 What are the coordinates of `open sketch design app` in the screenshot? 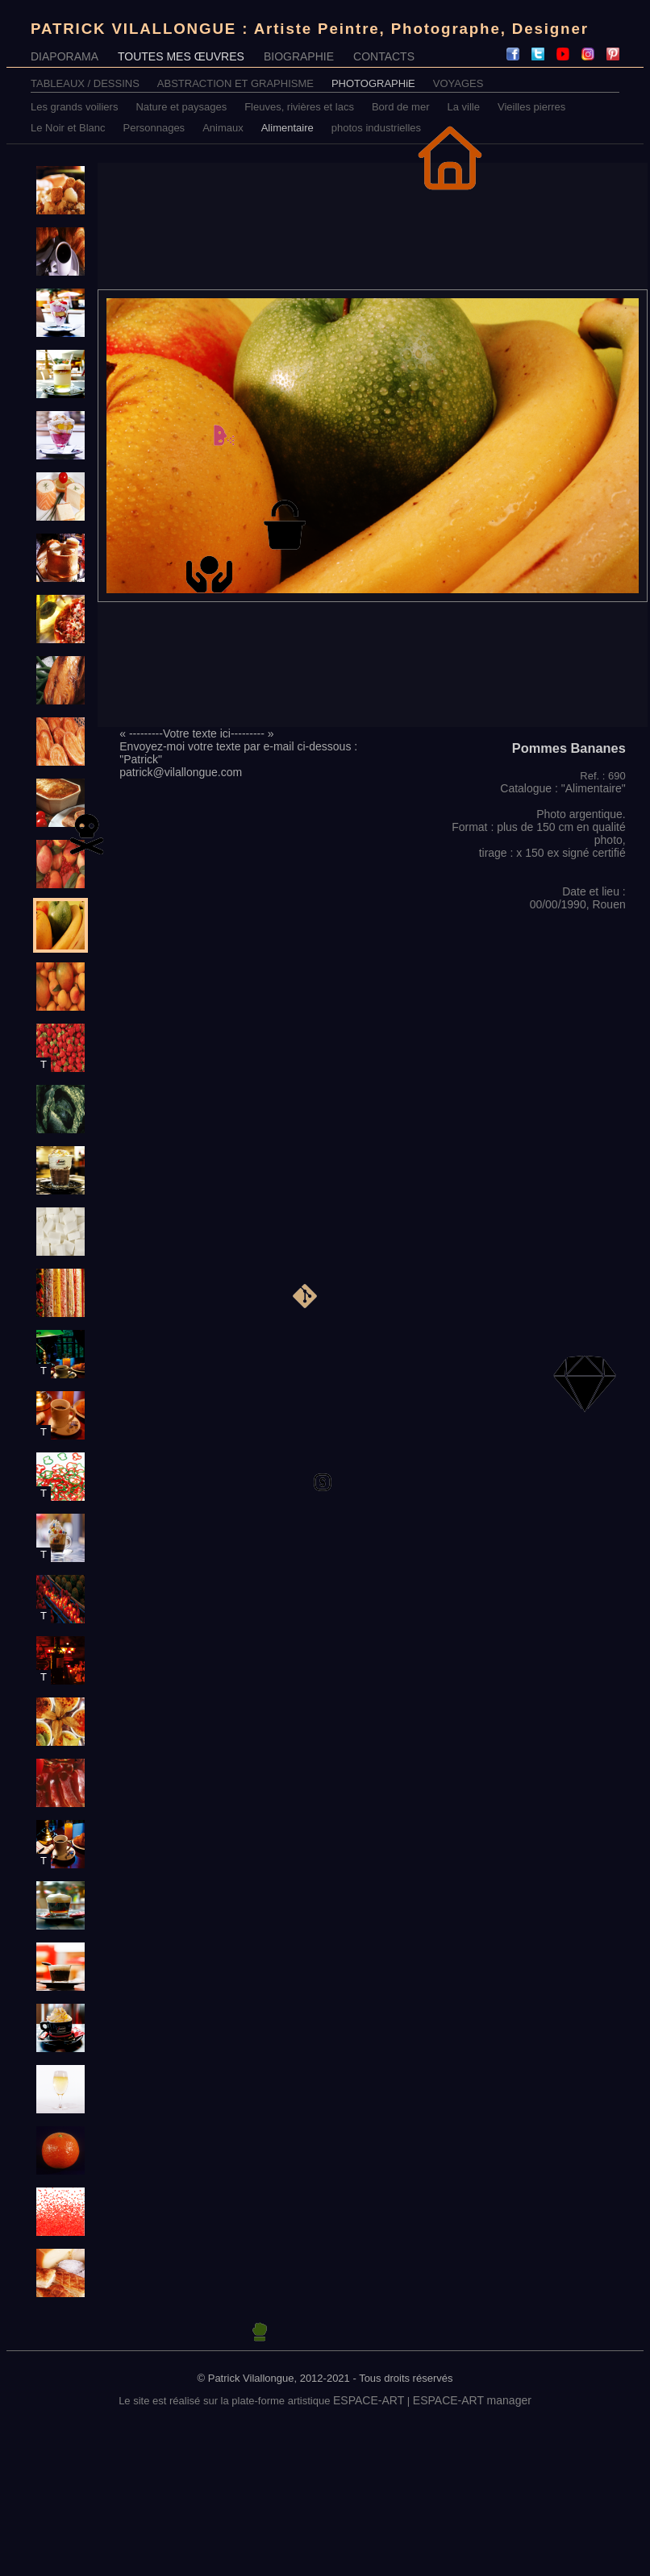 It's located at (585, 1384).